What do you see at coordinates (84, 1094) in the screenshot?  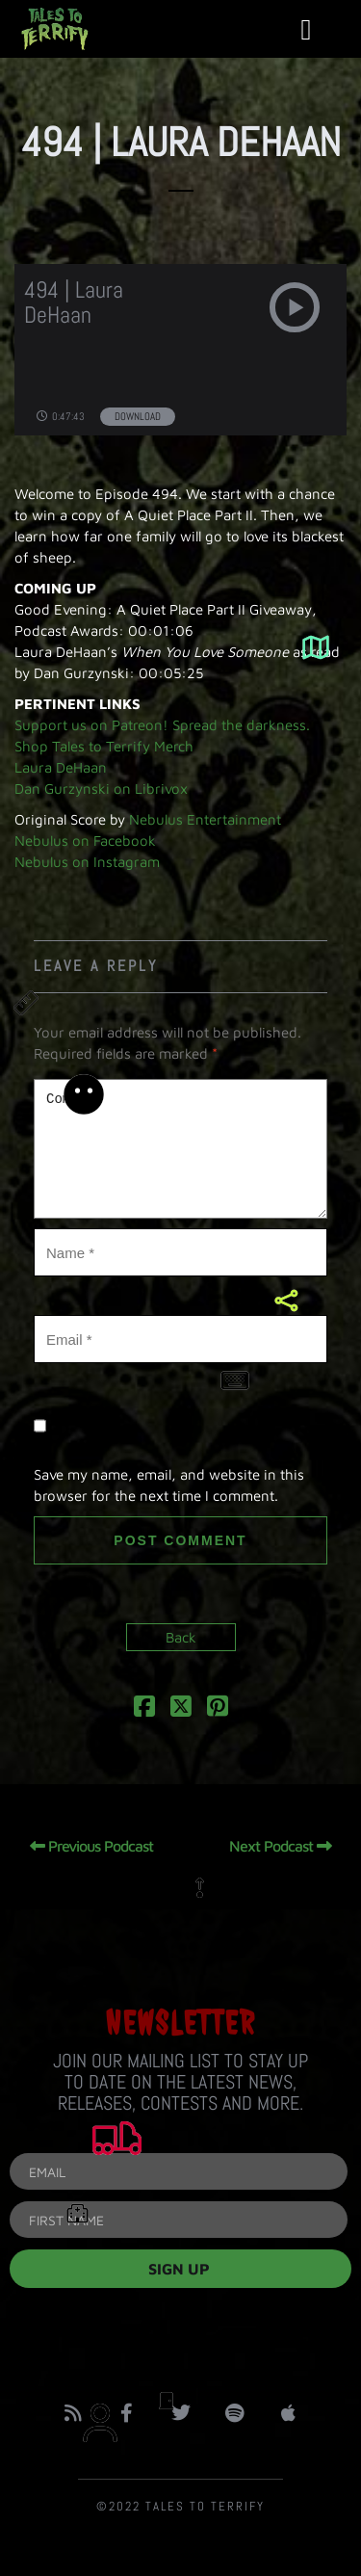 I see `indicates a neutral or no-opinion response` at bounding box center [84, 1094].